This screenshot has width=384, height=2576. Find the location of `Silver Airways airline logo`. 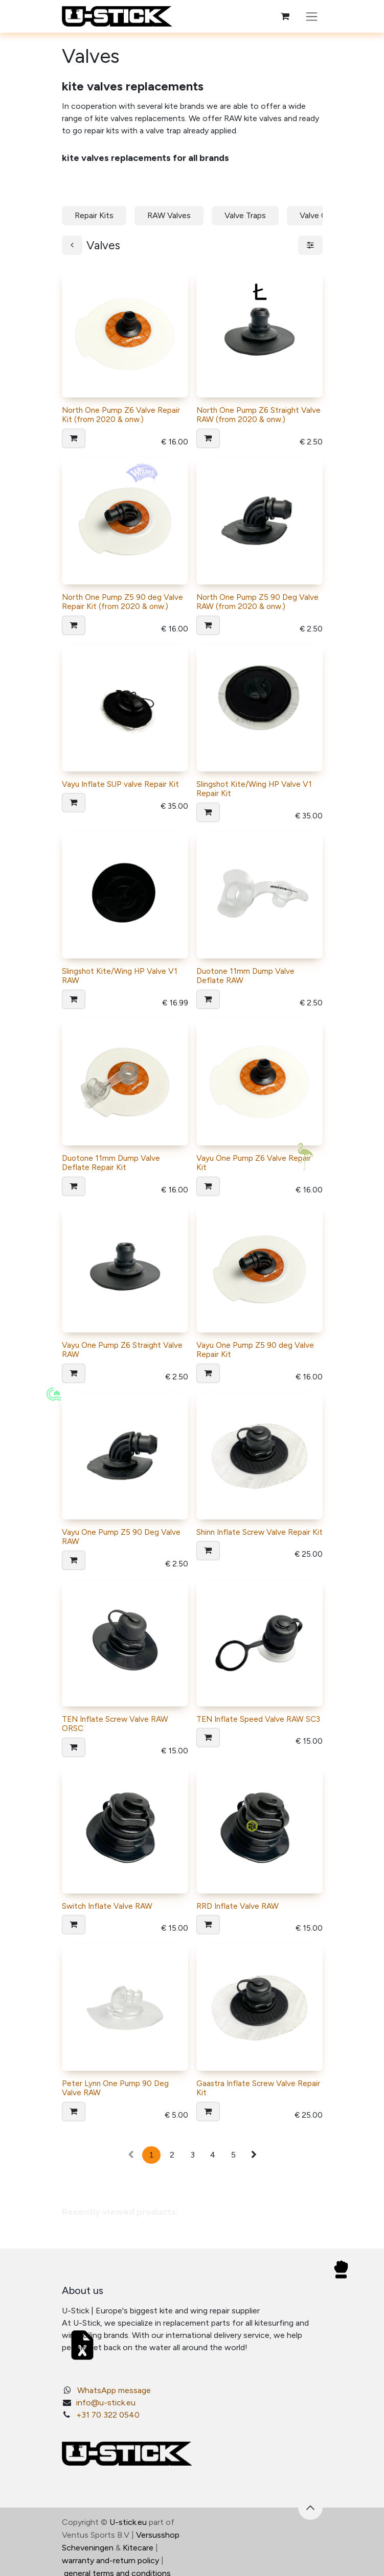

Silver Airways airline logo is located at coordinates (305, 1156).